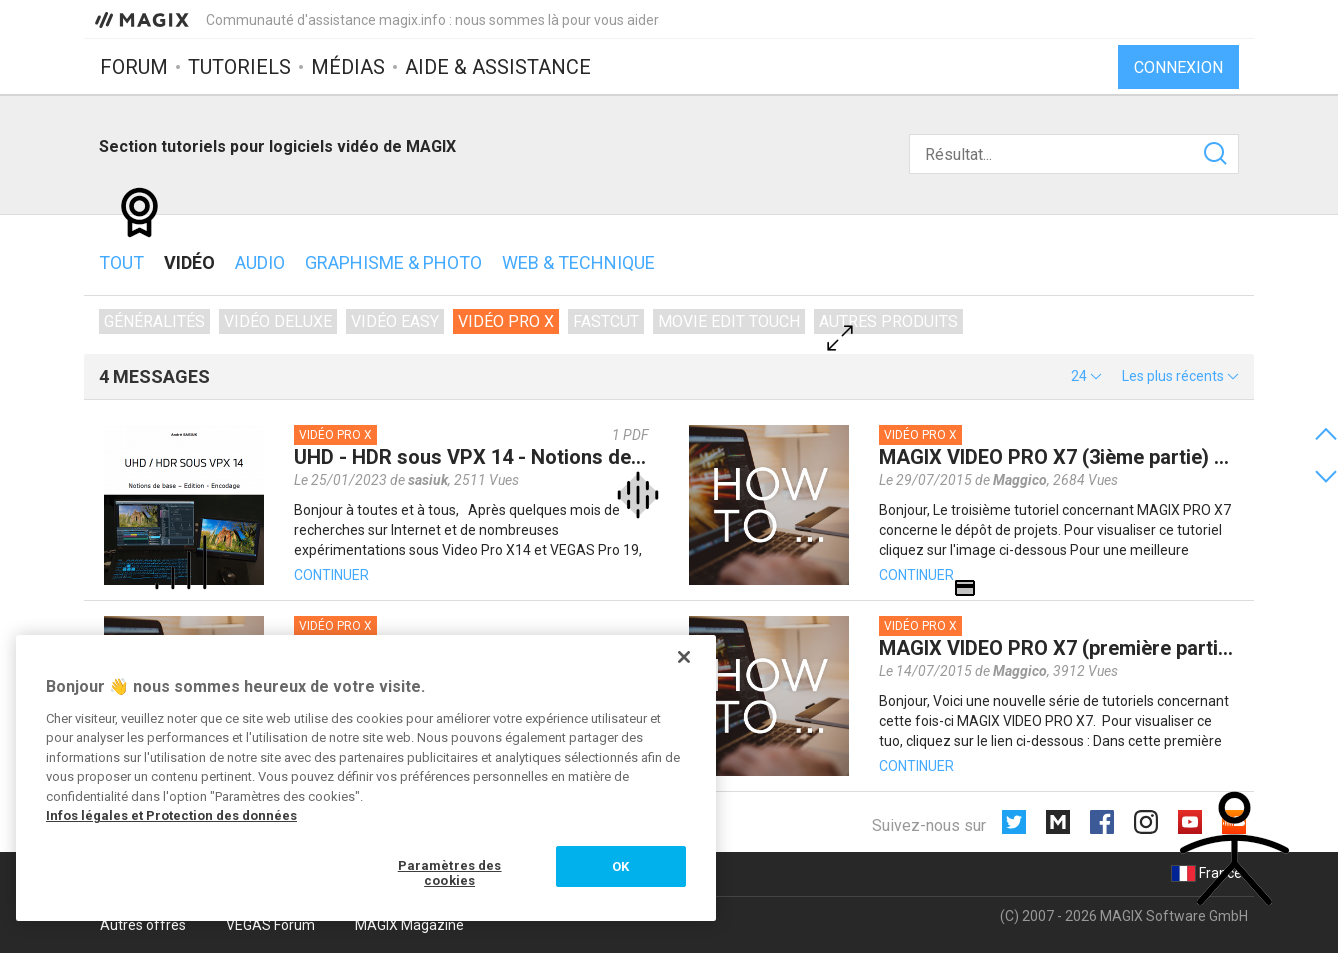  What do you see at coordinates (1234, 850) in the screenshot?
I see `view user profile` at bounding box center [1234, 850].